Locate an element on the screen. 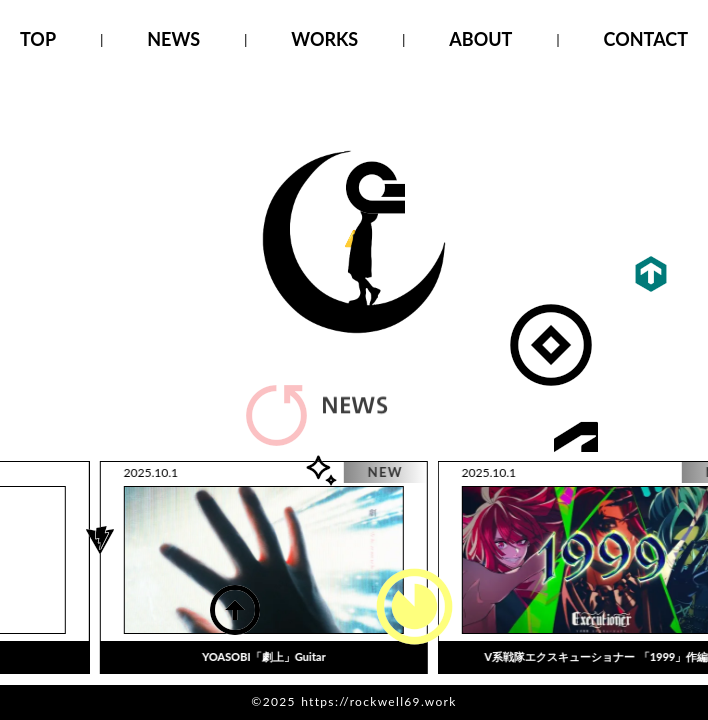 Image resolution: width=708 pixels, height=720 pixels. open checkmk monitoring dashboard is located at coordinates (651, 274).